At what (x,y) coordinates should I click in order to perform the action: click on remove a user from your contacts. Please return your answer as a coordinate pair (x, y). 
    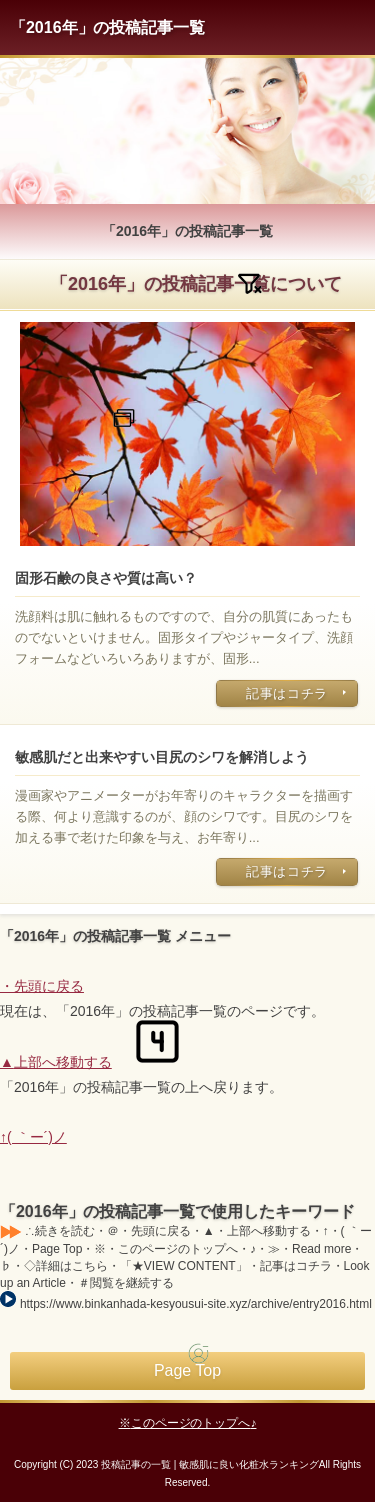
    Looking at the image, I should click on (198, 1353).